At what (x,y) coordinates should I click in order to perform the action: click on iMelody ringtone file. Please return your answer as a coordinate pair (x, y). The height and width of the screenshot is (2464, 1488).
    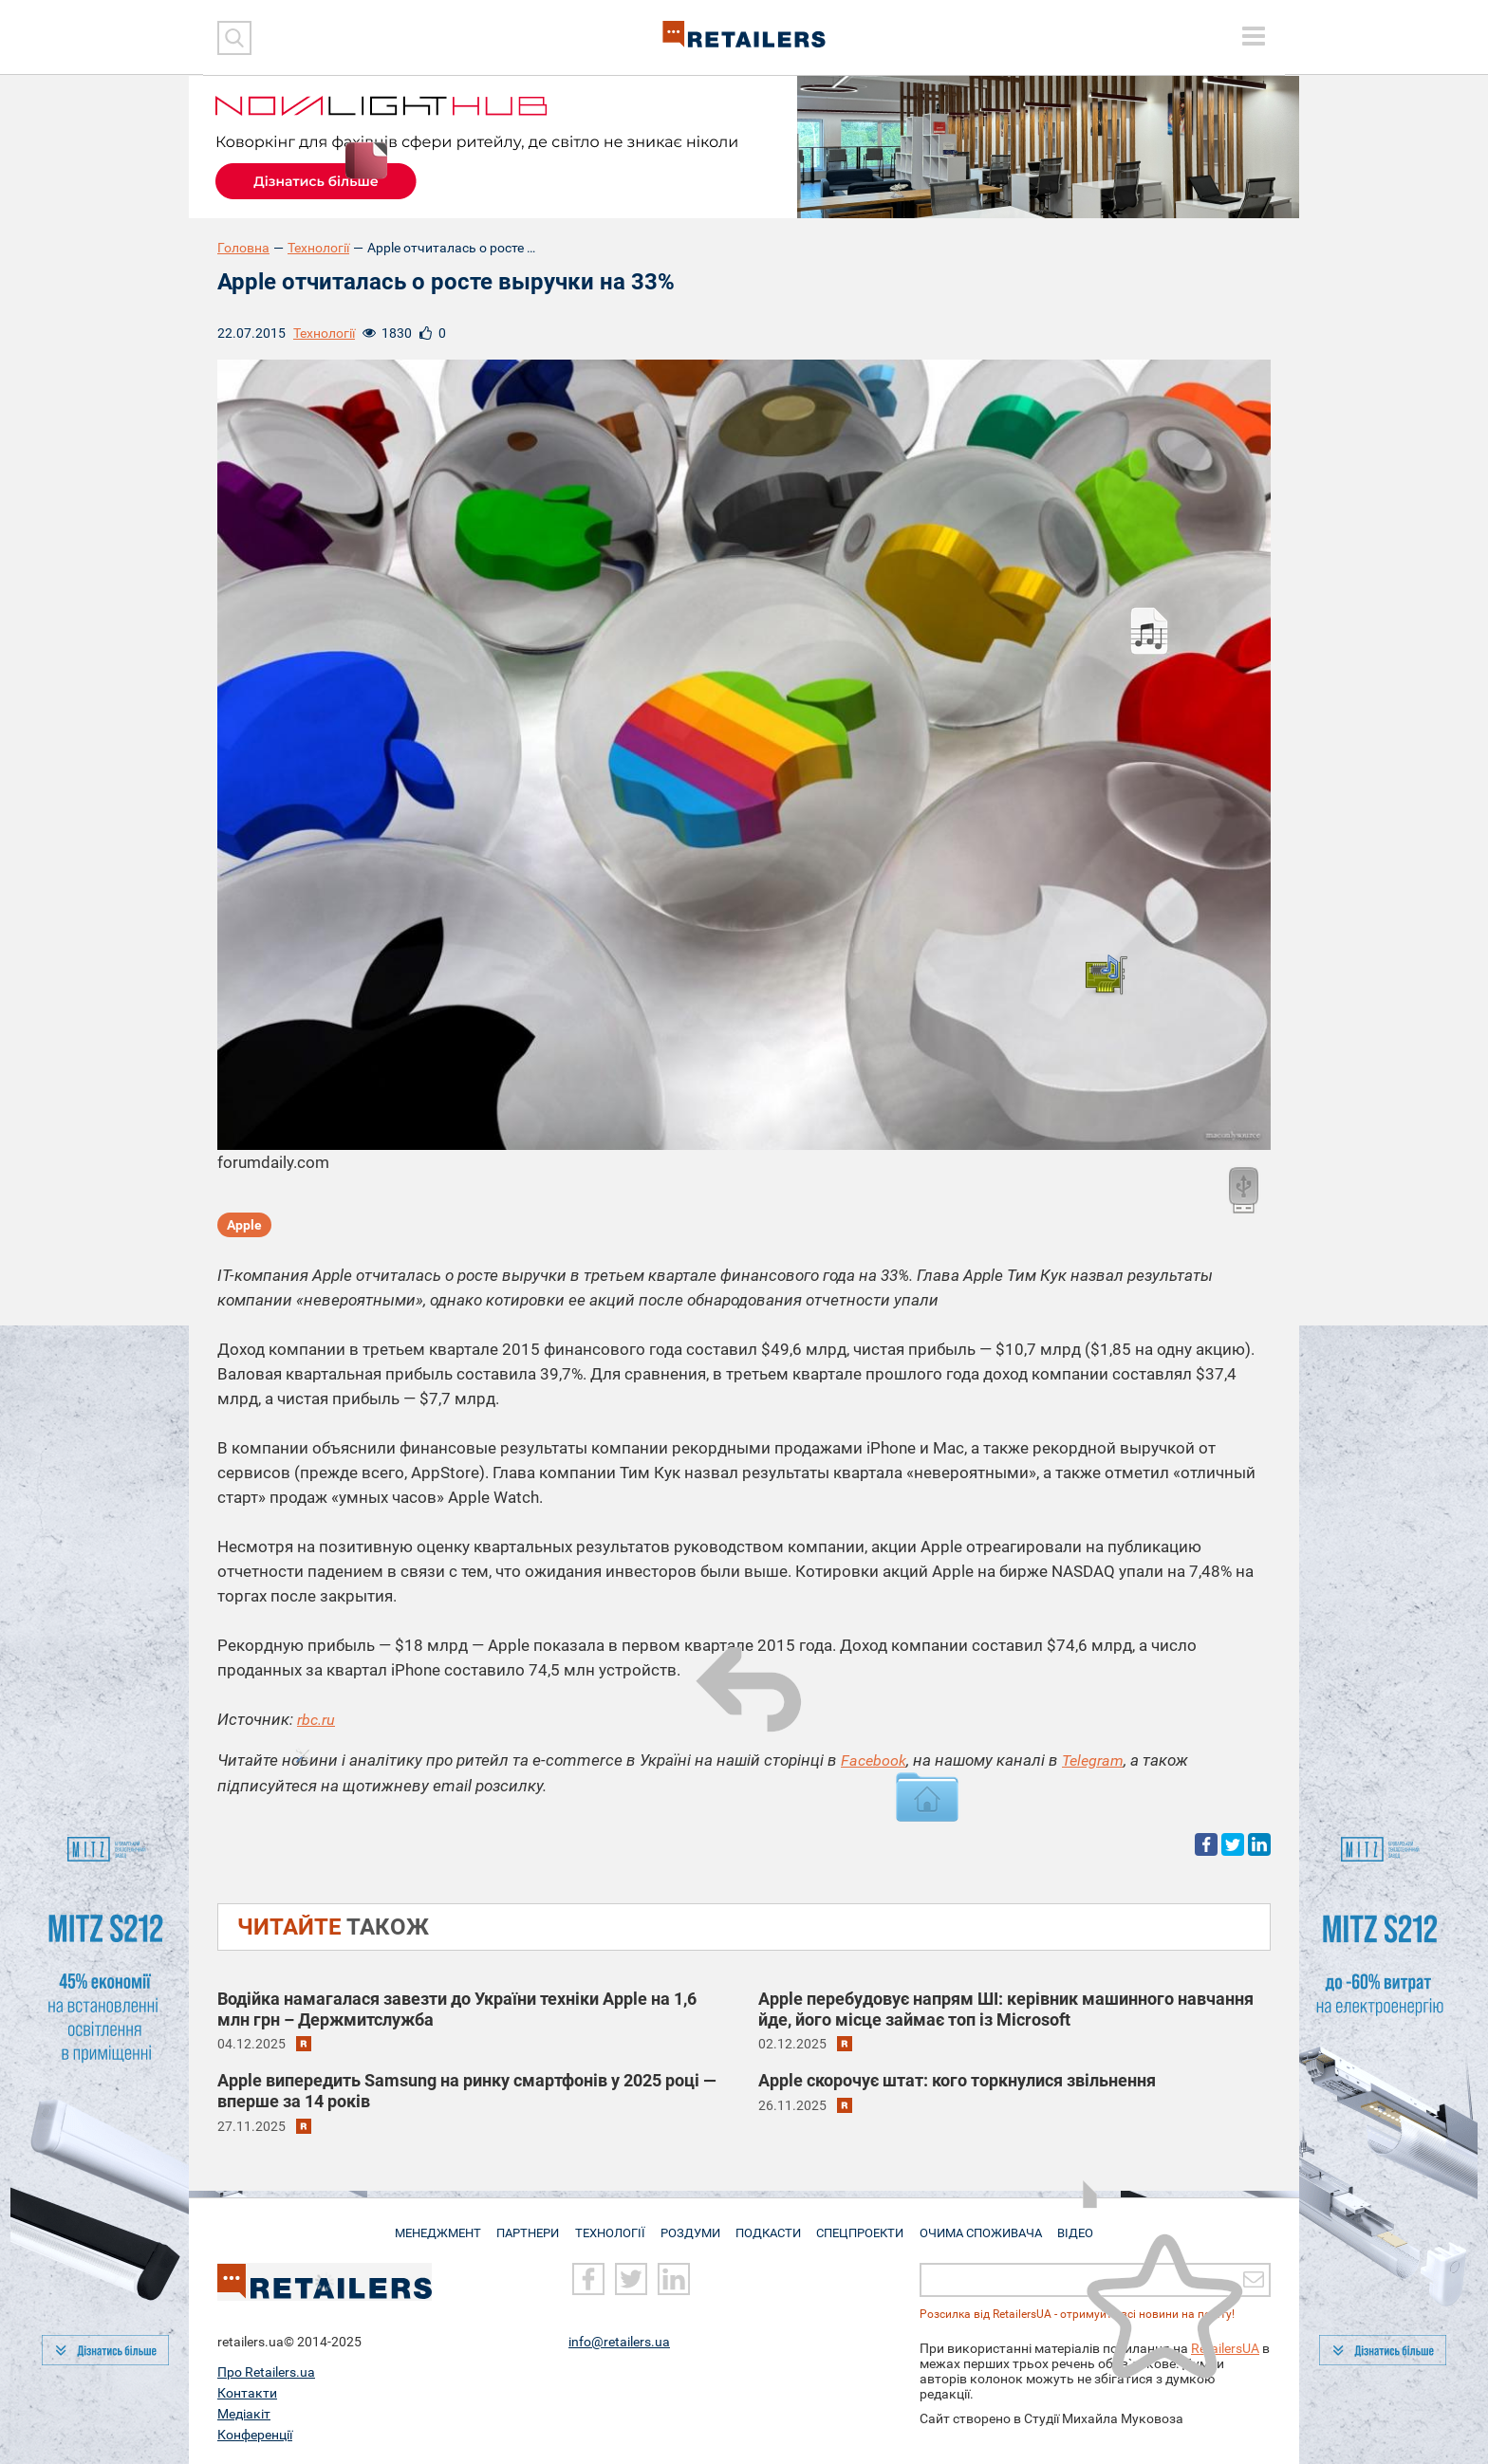
    Looking at the image, I should click on (1149, 631).